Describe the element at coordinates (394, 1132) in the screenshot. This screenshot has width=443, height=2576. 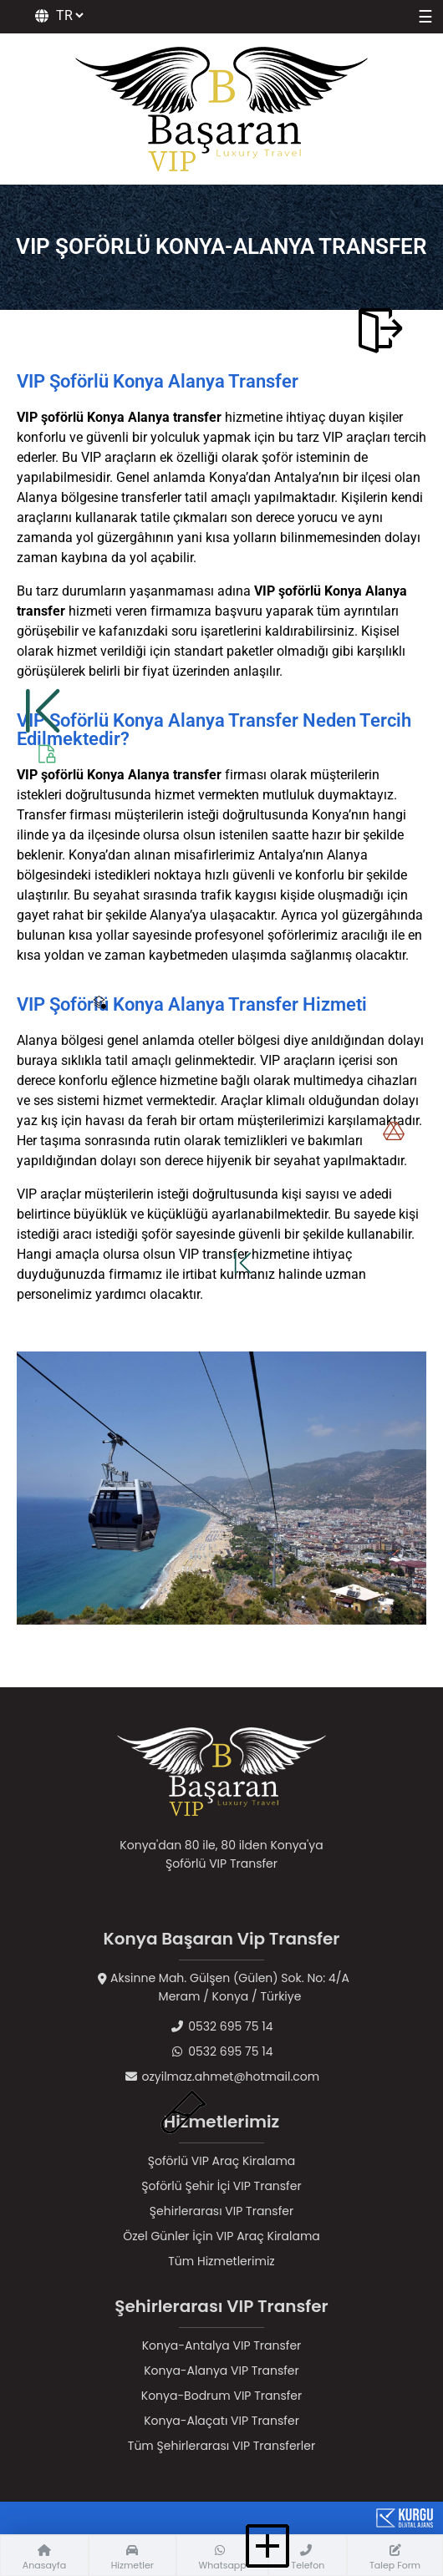
I see `access google drive files` at that location.